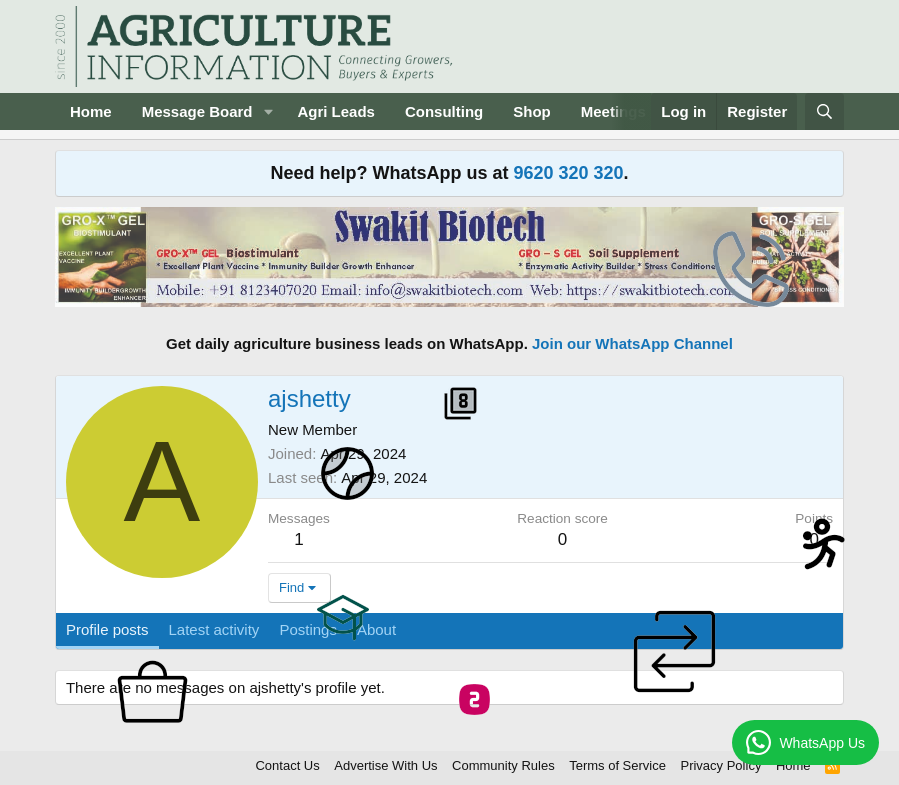 The width and height of the screenshot is (899, 785). I want to click on access tennis or sports-related content, so click(347, 473).